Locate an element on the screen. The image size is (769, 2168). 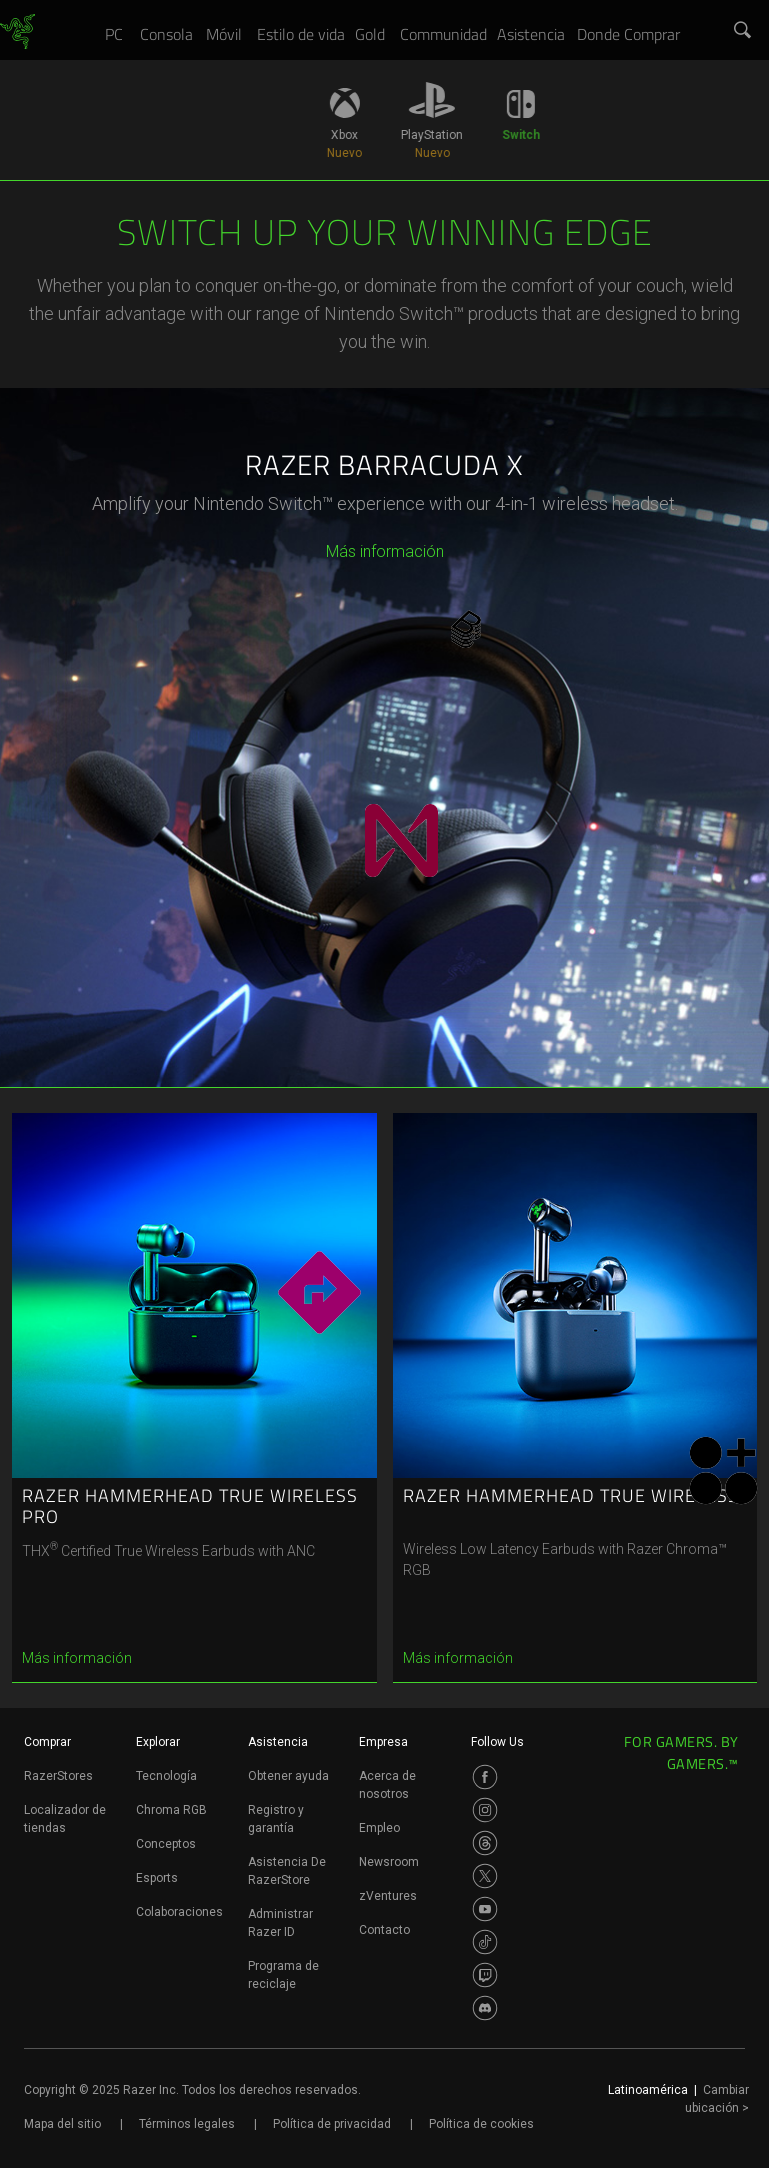
add a new app to your collection is located at coordinates (723, 1470).